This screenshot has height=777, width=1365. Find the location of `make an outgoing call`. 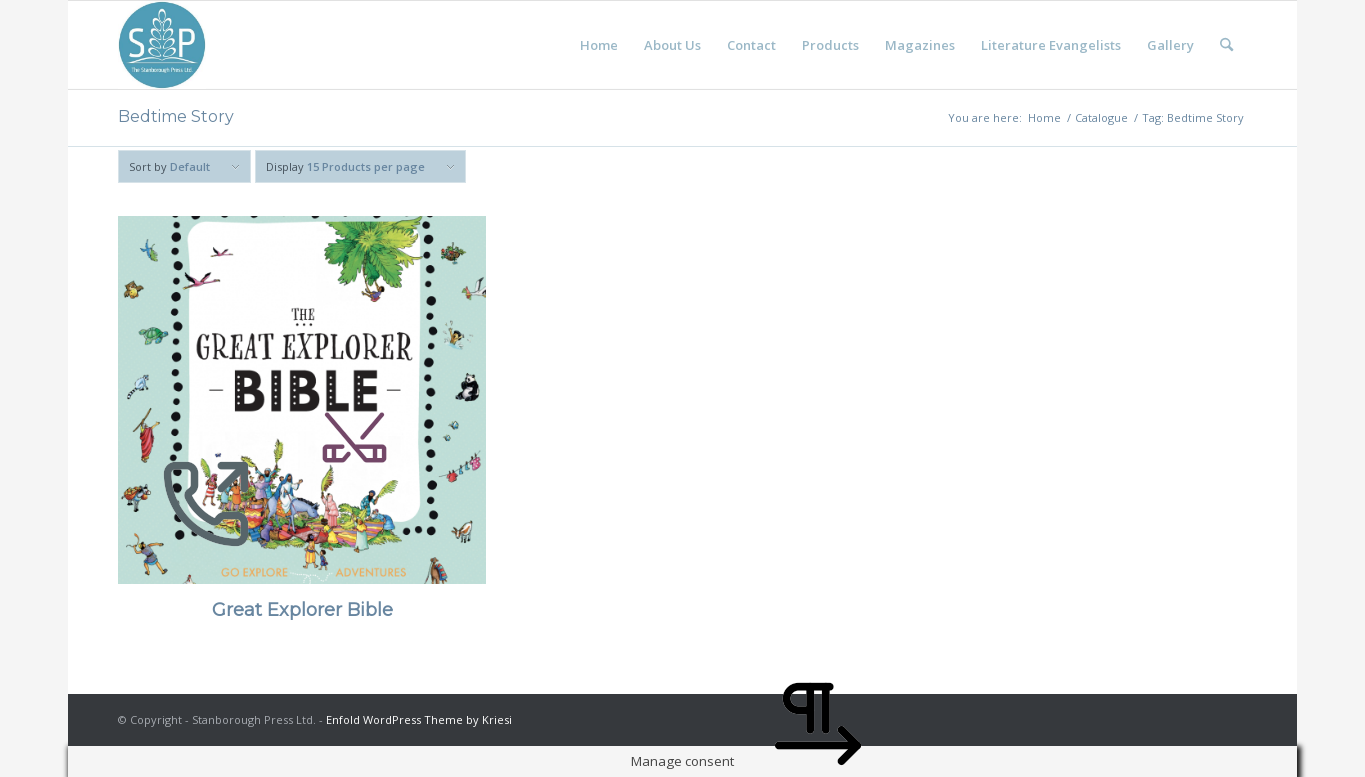

make an outgoing call is located at coordinates (206, 504).